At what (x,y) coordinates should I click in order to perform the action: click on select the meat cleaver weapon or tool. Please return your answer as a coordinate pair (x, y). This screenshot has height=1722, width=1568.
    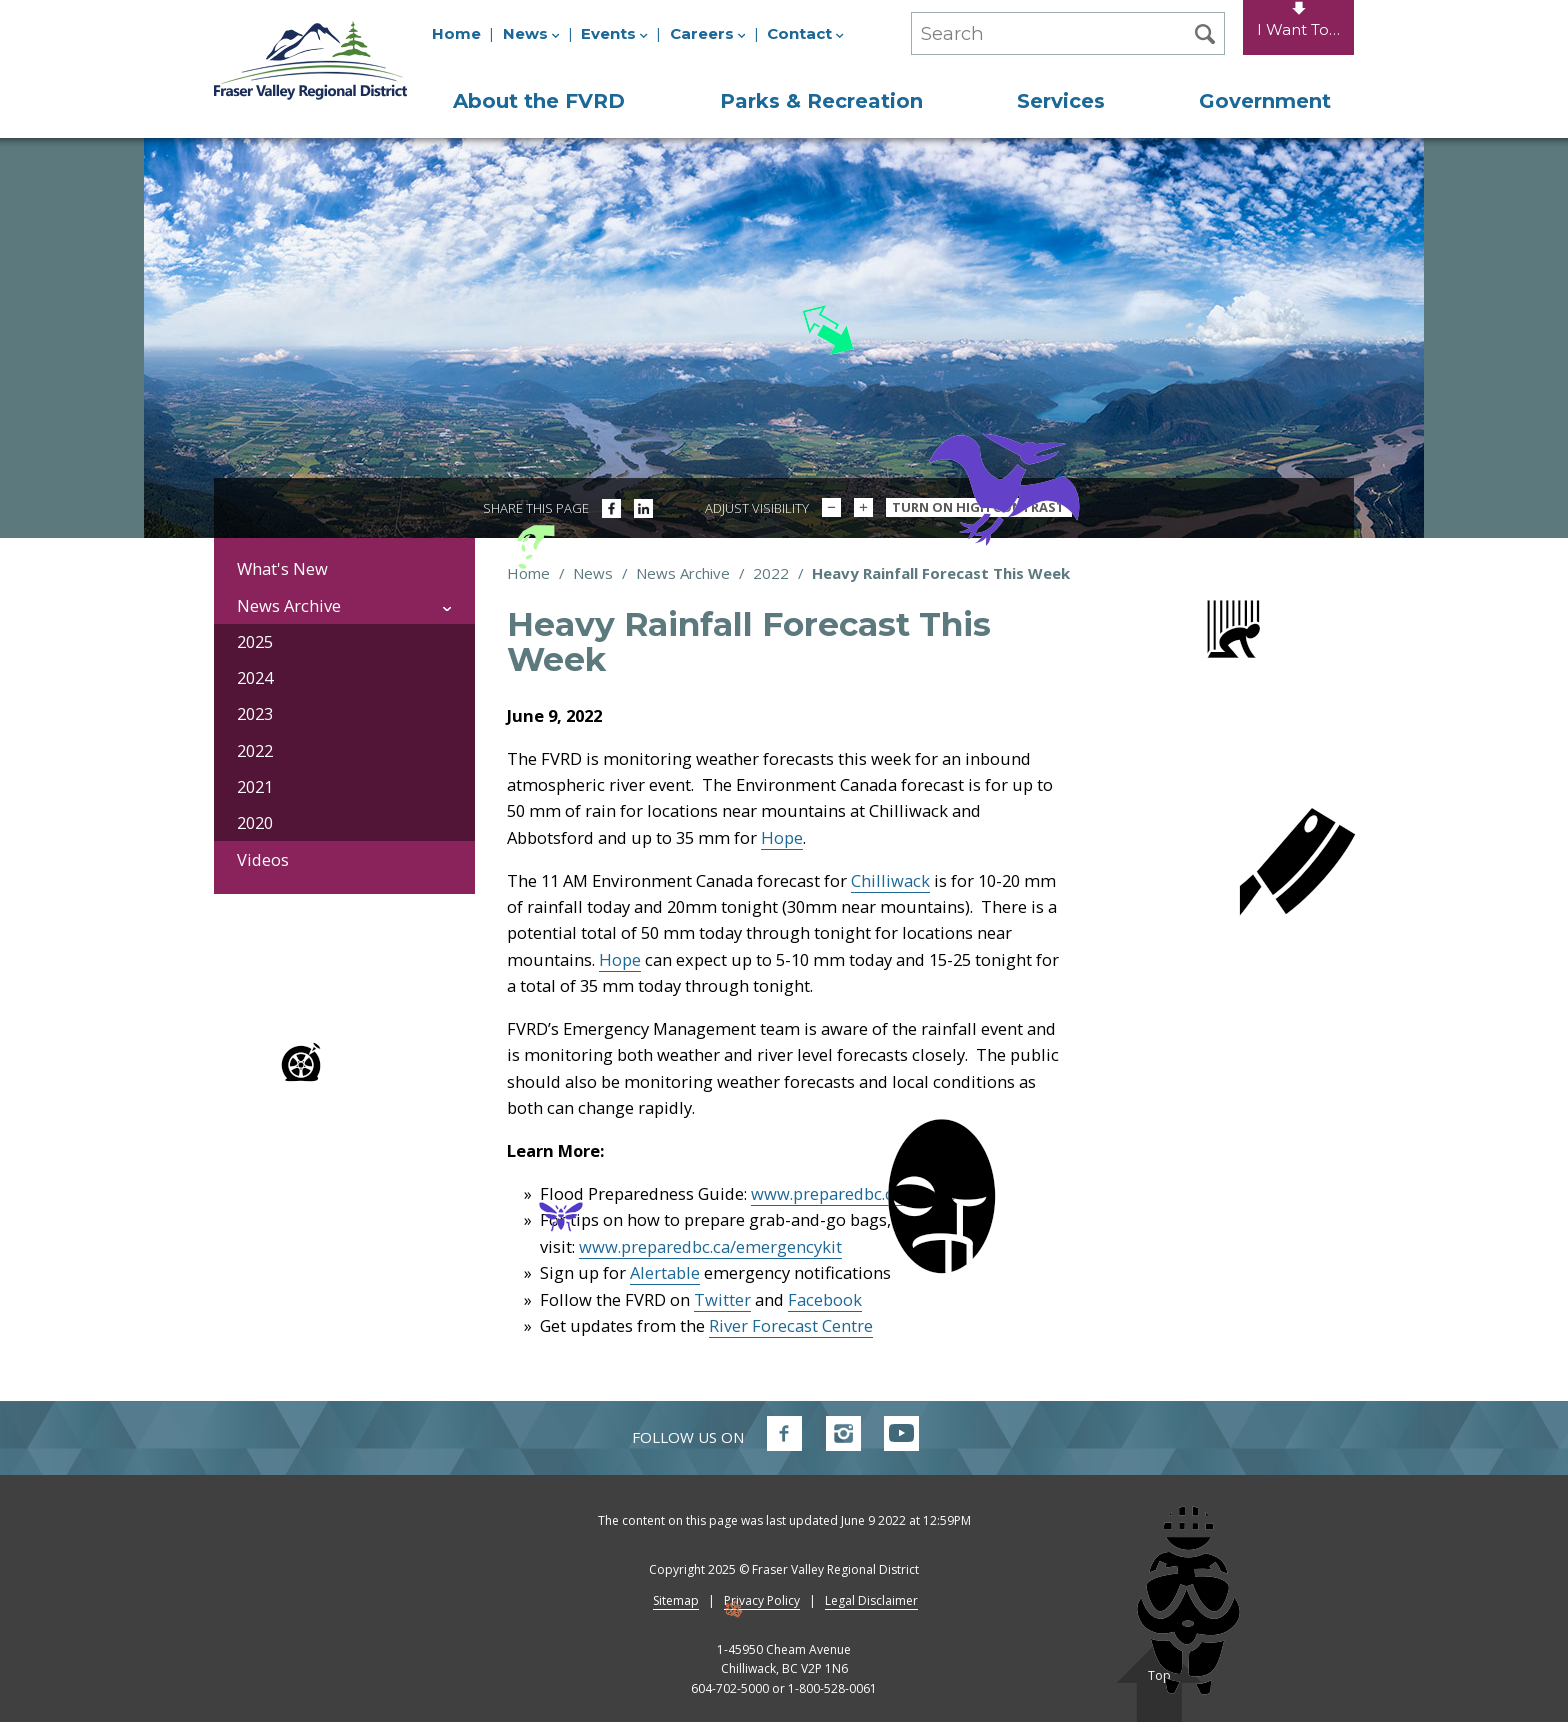
    Looking at the image, I should click on (1298, 865).